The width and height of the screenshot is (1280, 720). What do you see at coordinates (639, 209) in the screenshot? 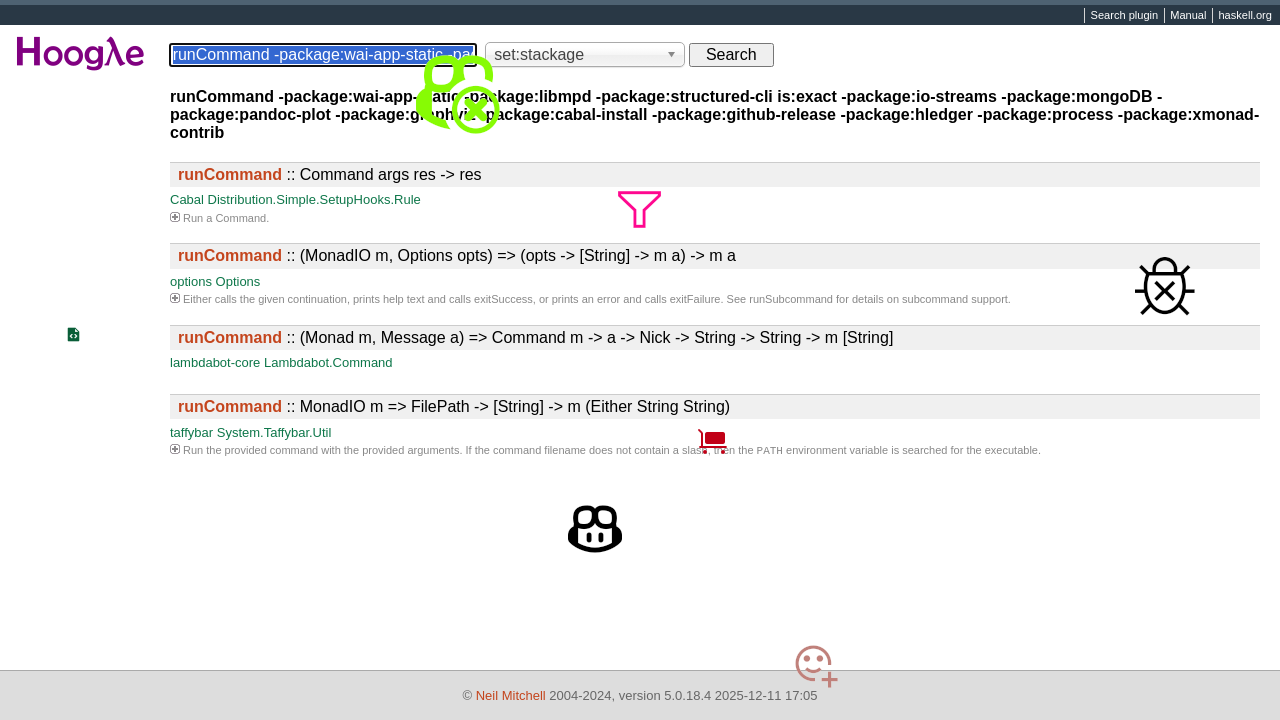
I see `filter or sort list items` at bounding box center [639, 209].